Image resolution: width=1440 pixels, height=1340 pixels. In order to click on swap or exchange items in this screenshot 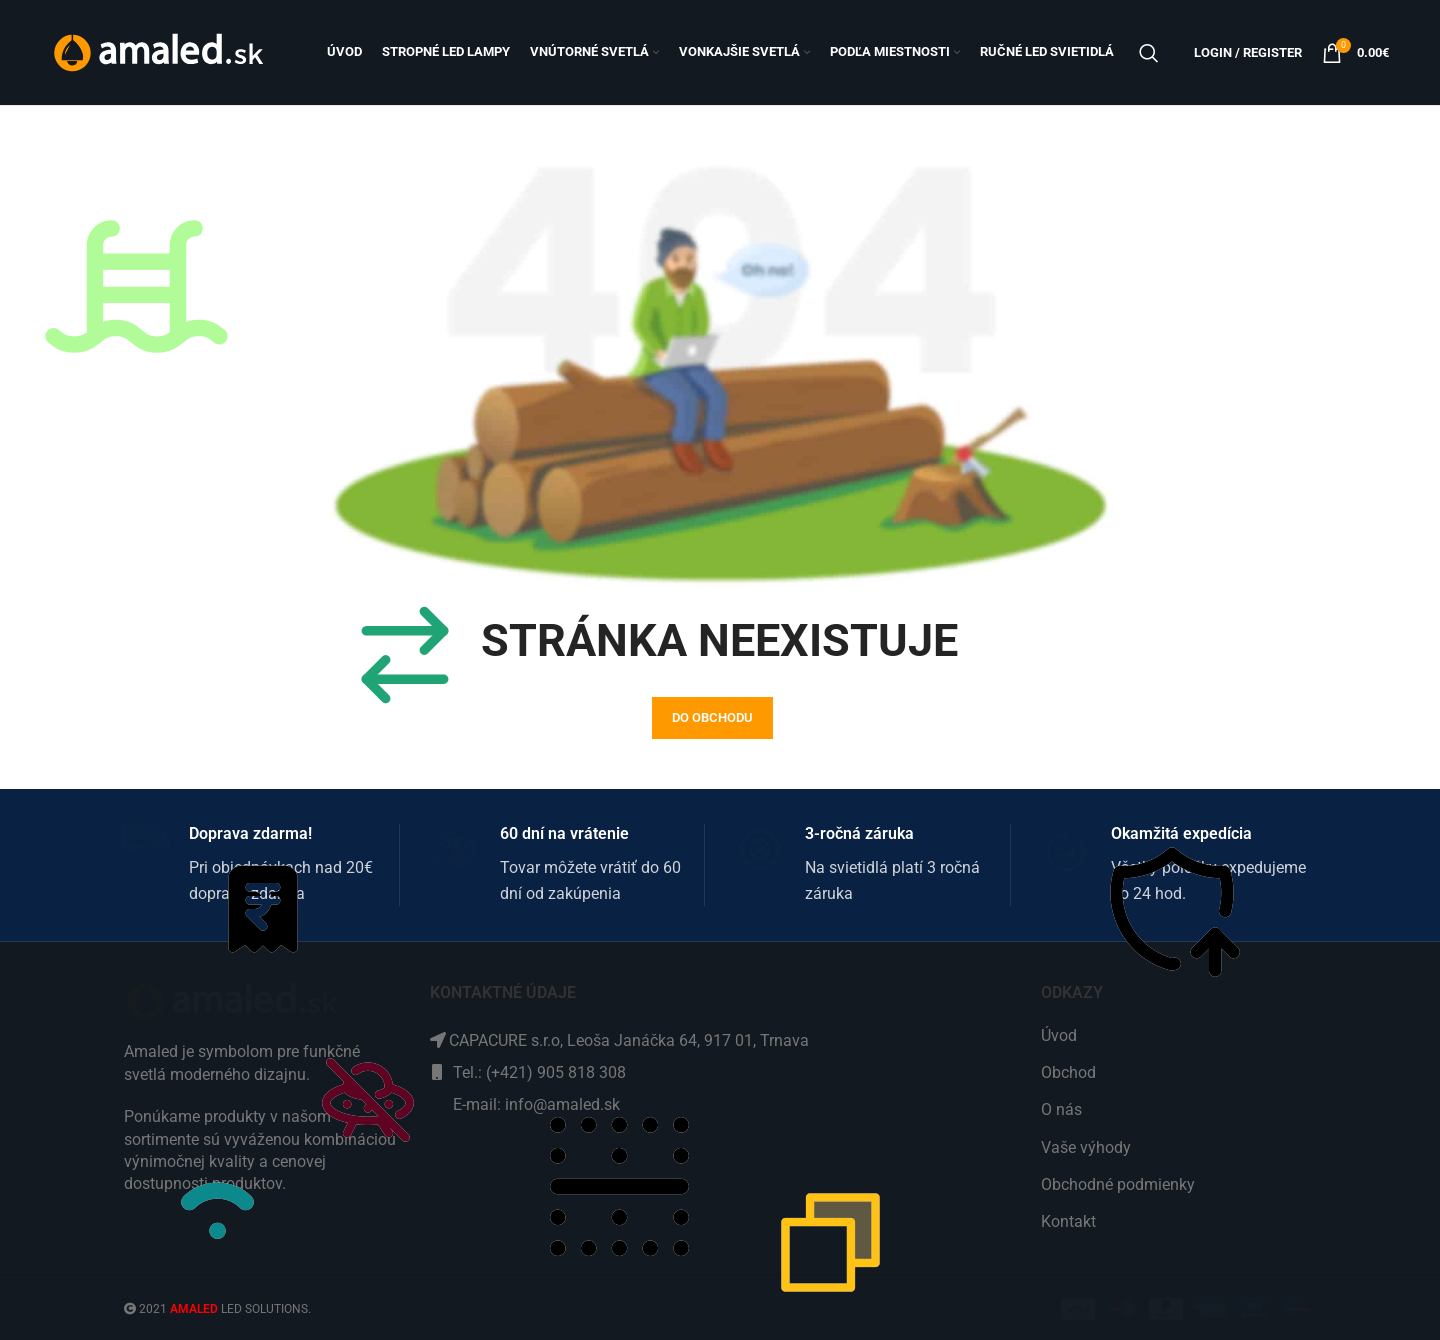, I will do `click(405, 655)`.